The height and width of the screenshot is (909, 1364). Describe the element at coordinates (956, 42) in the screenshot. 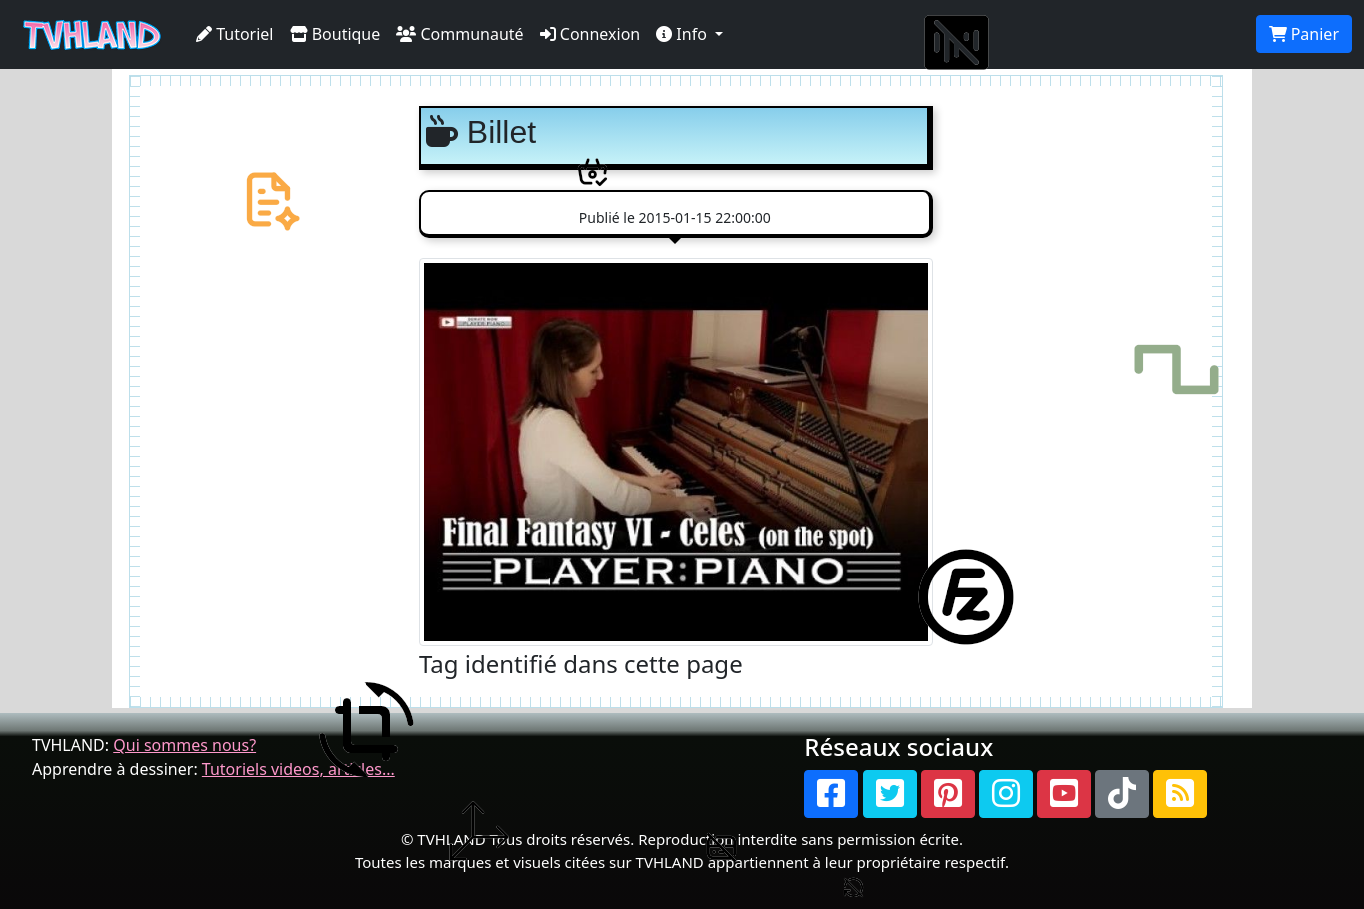

I see `mute or disable audio input` at that location.